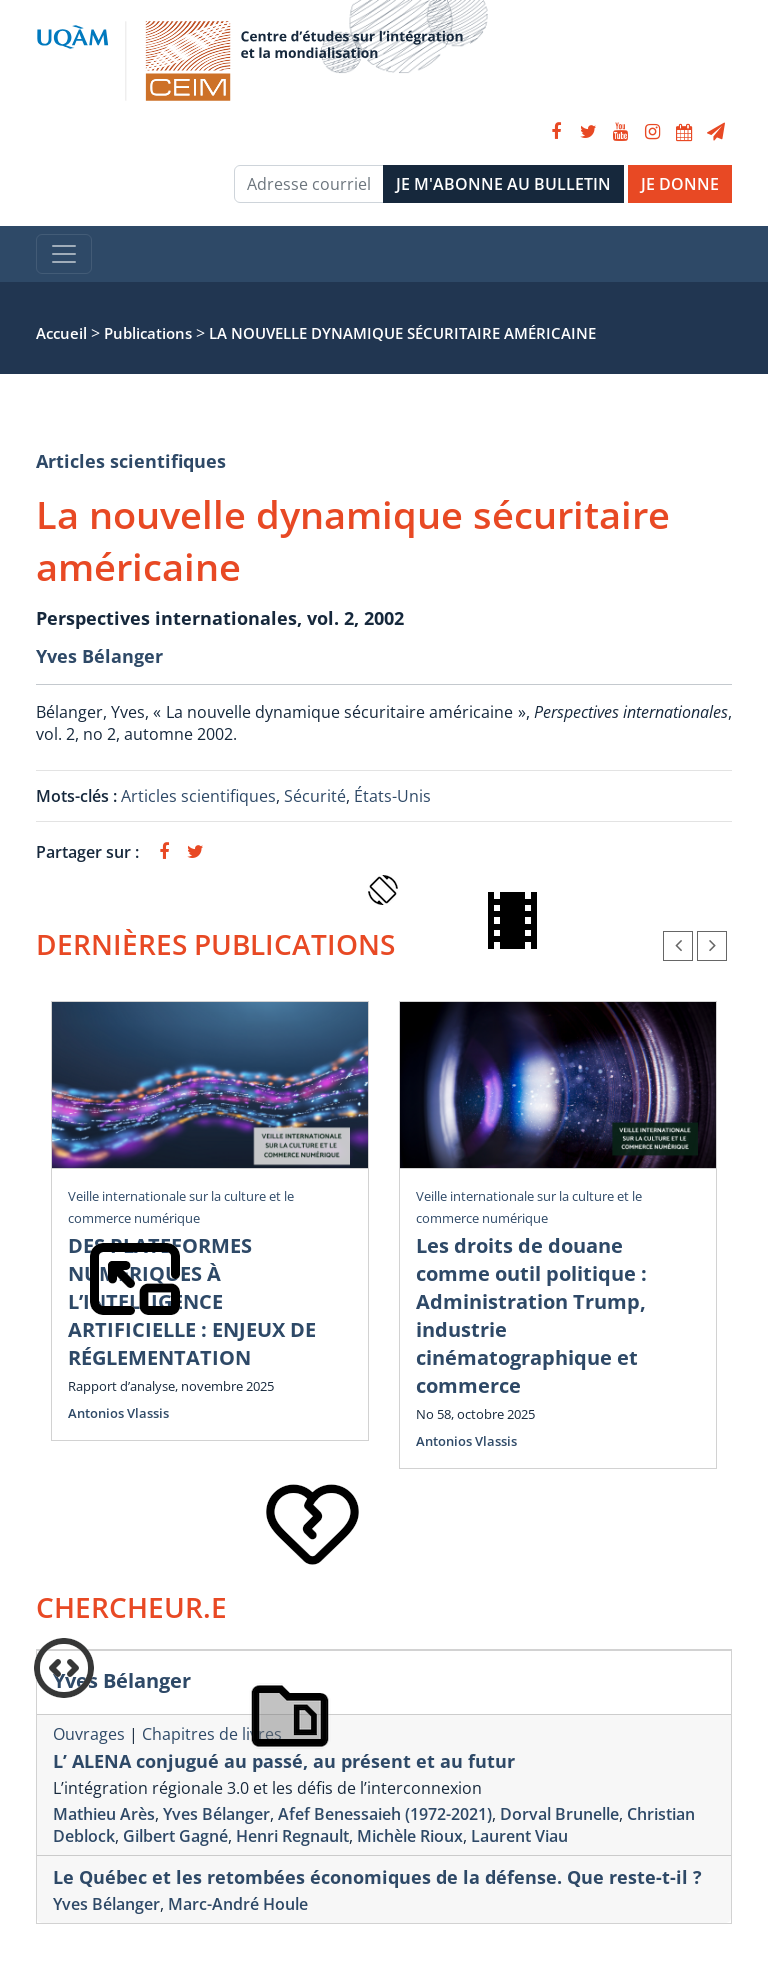  Describe the element at coordinates (312, 1522) in the screenshot. I see `unlike or remove from favorites` at that location.